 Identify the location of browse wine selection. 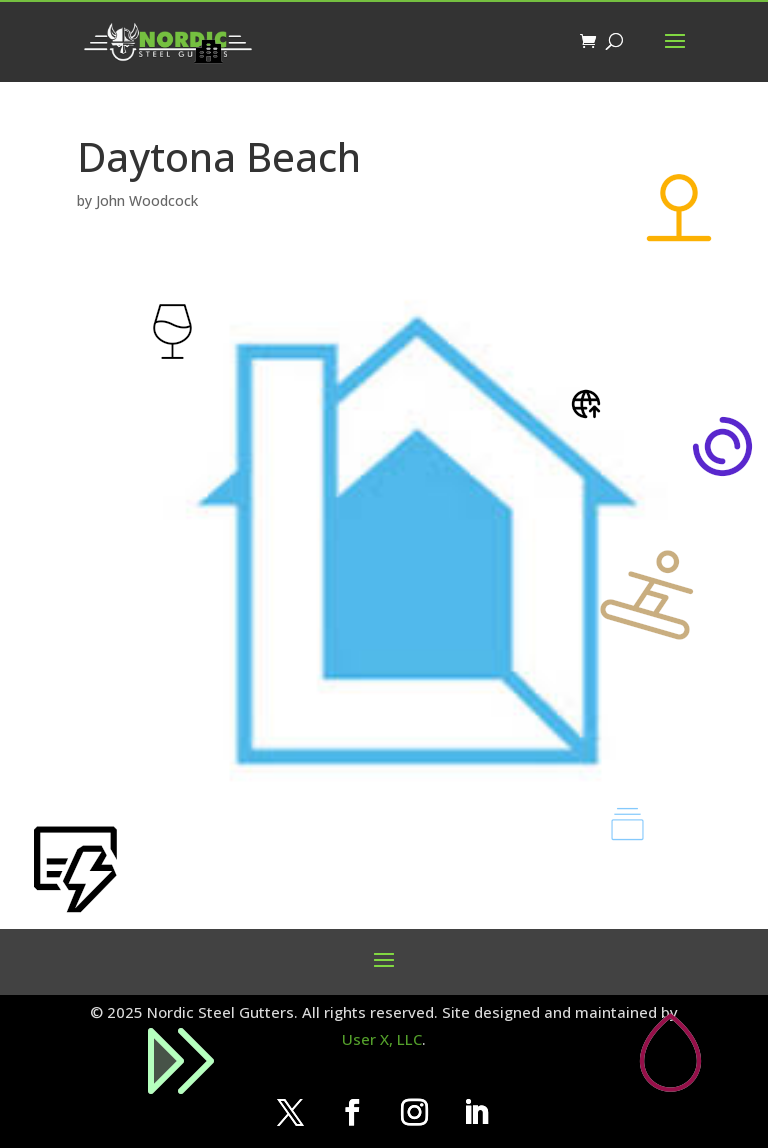
(172, 329).